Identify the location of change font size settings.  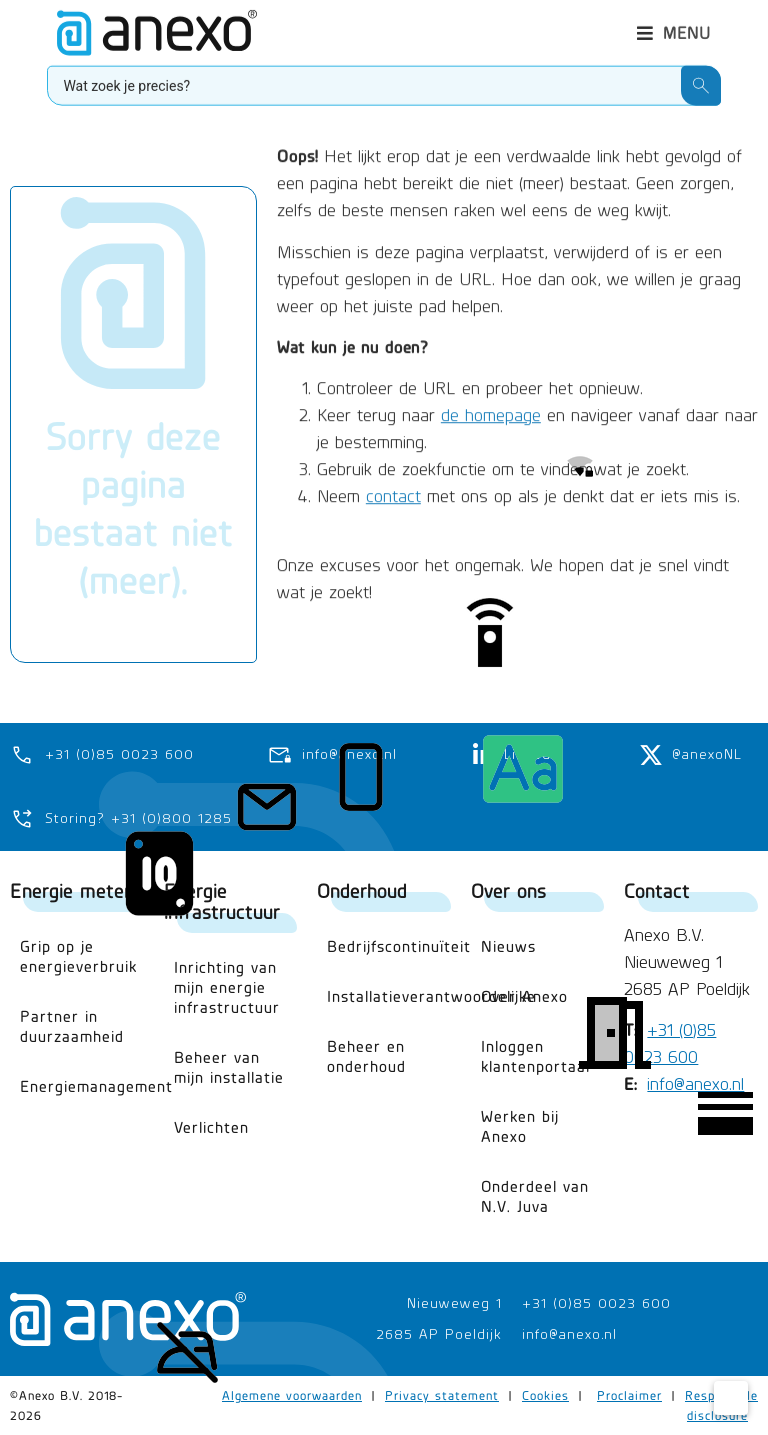
(523, 769).